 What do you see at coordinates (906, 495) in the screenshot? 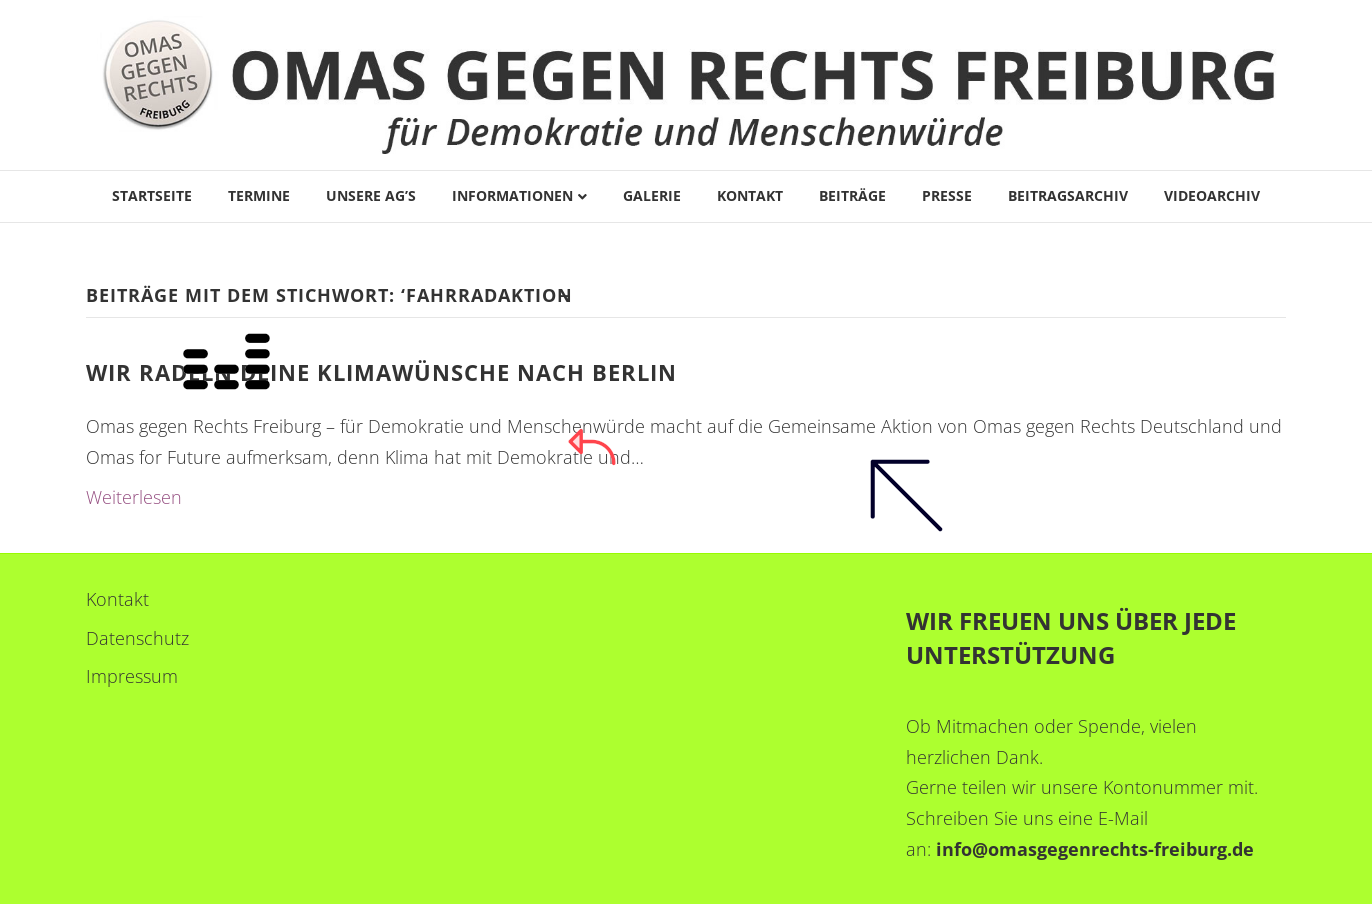
I see `navigate back to previous screen` at bounding box center [906, 495].